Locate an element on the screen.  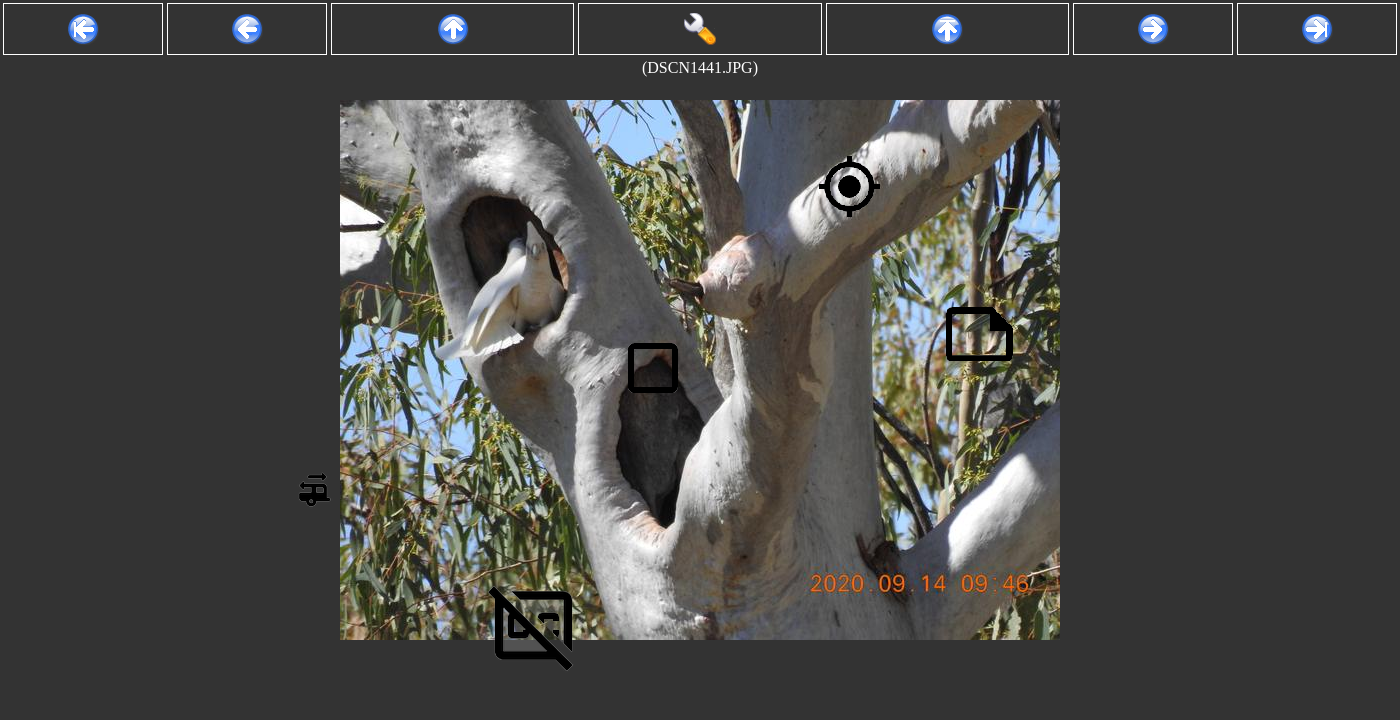
crop image to square dimensions is located at coordinates (653, 368).